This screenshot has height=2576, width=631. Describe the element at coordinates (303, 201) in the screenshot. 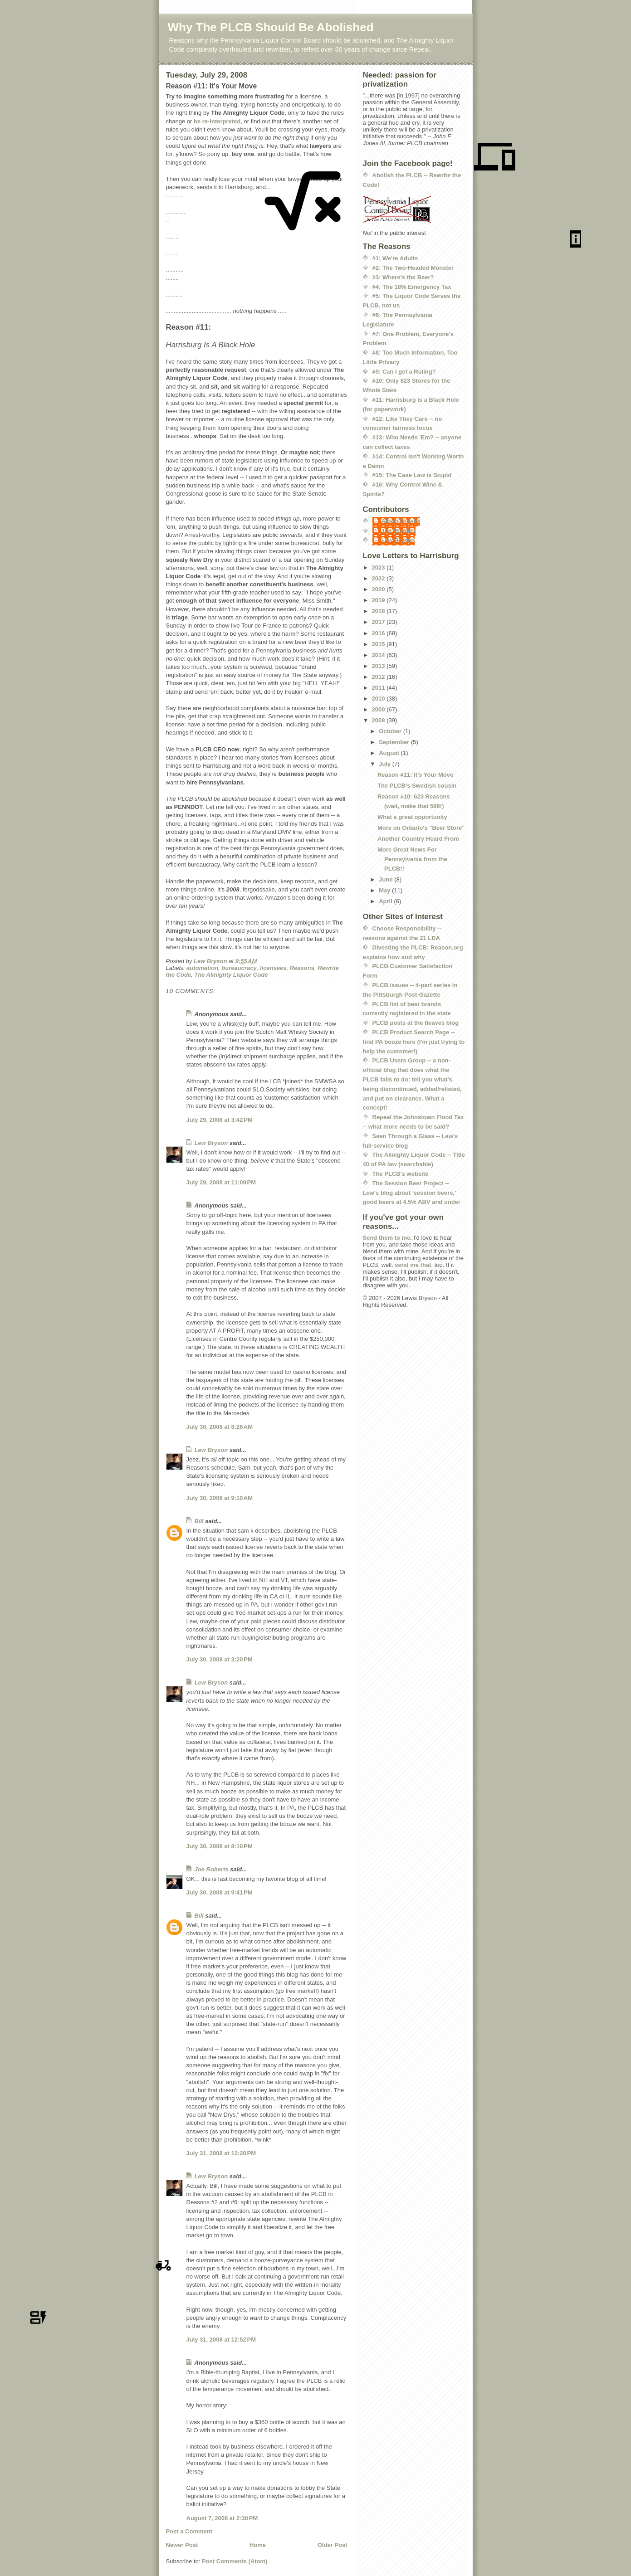

I see `access mathematical functions or calculator` at that location.